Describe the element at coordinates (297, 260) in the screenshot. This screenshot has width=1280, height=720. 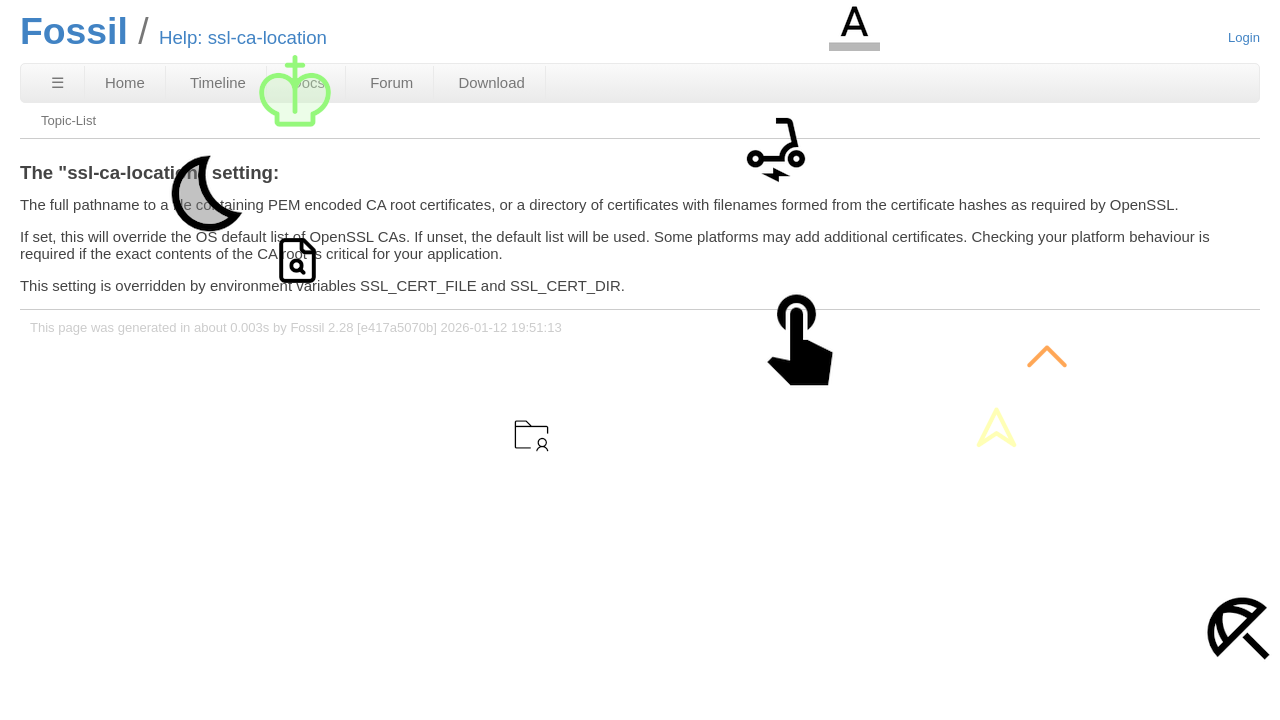
I see `search within a document` at that location.